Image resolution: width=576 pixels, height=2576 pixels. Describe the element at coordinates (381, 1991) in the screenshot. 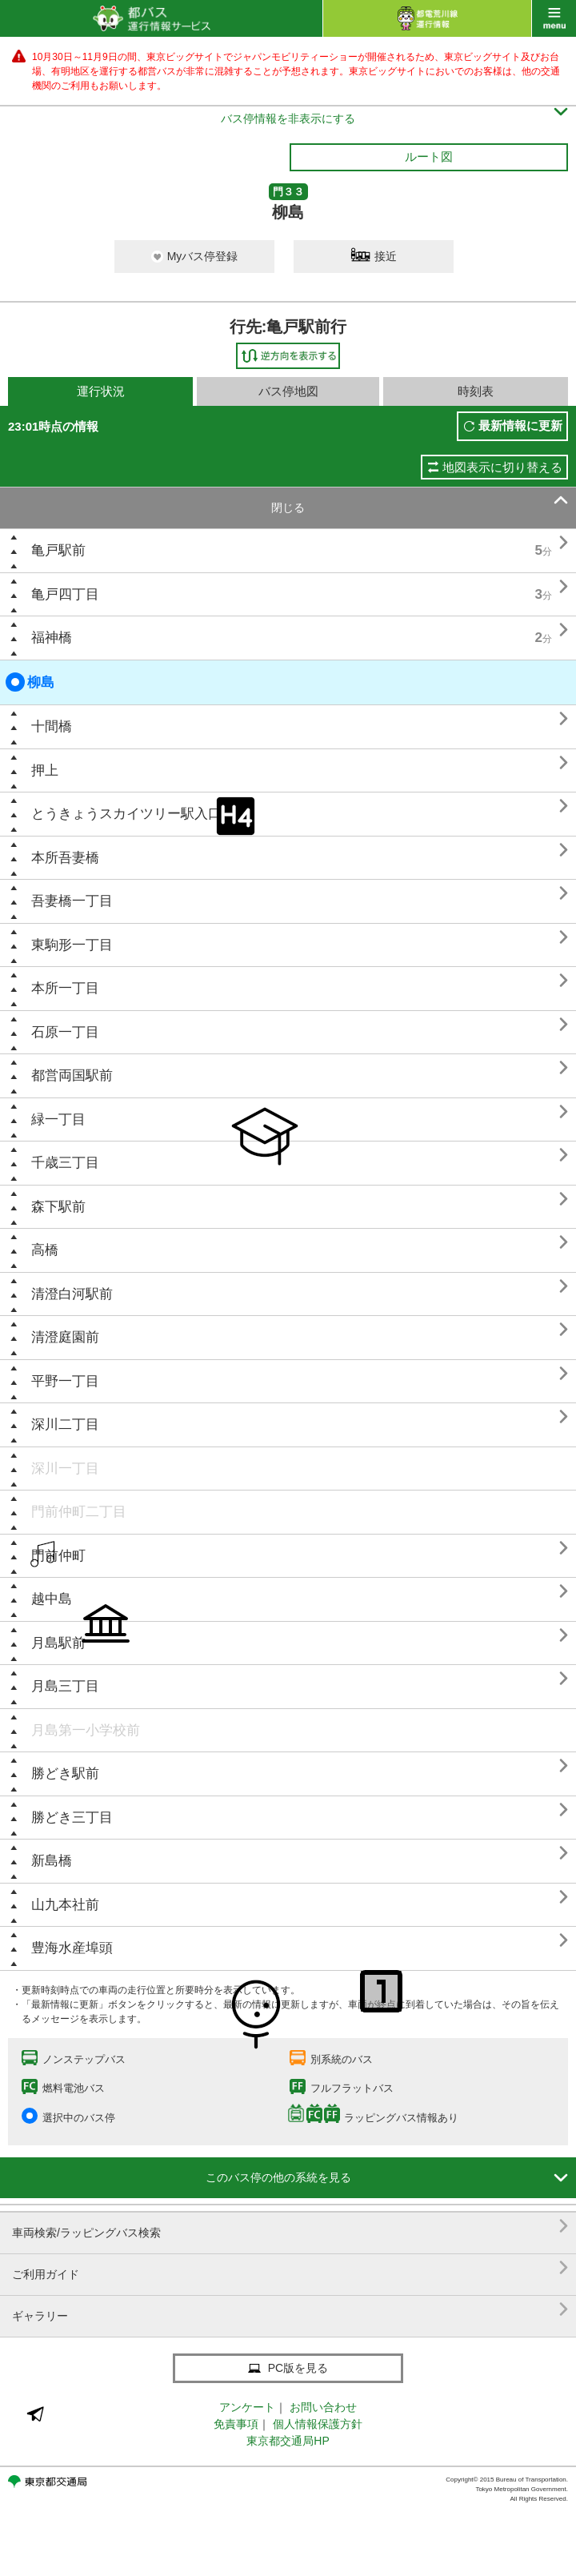

I see `indicates the first item or step in a sequence` at that location.